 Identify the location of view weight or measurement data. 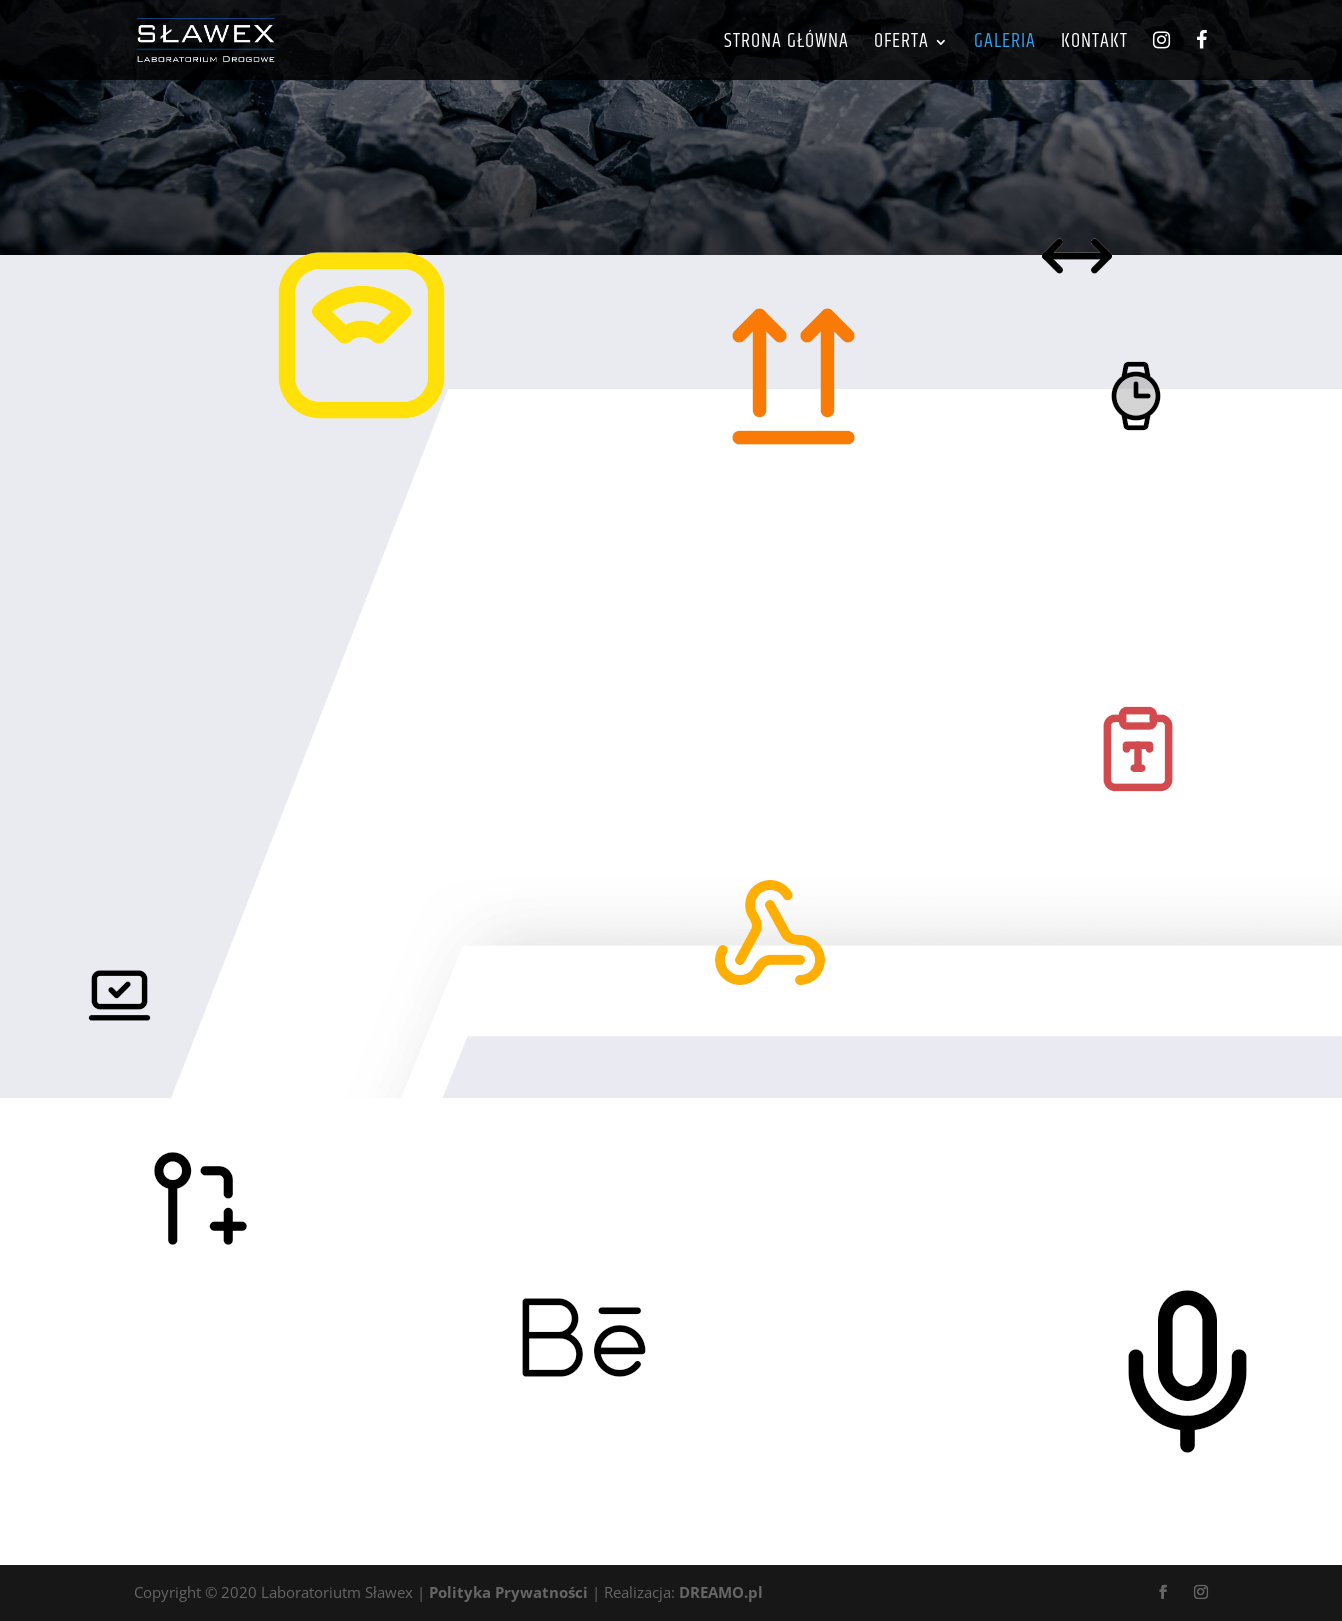
(361, 335).